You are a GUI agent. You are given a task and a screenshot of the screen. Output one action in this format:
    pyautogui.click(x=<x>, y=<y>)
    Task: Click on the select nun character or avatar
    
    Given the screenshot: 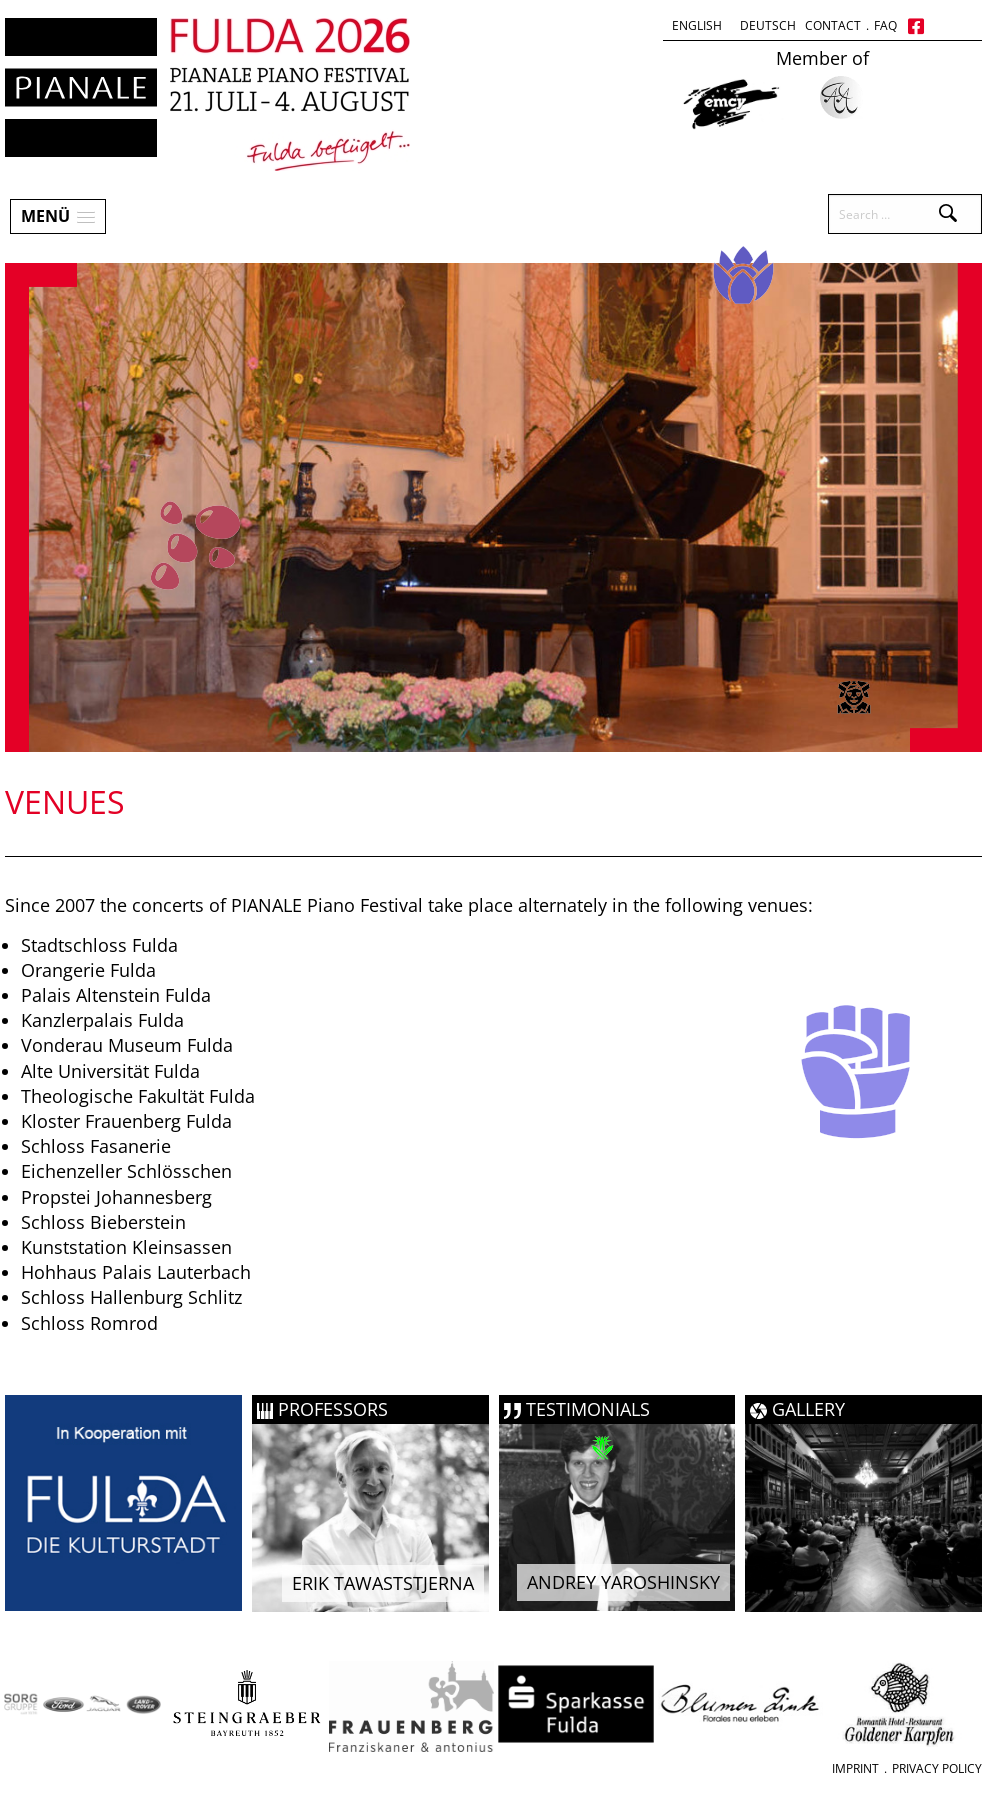 What is the action you would take?
    pyautogui.click(x=854, y=697)
    